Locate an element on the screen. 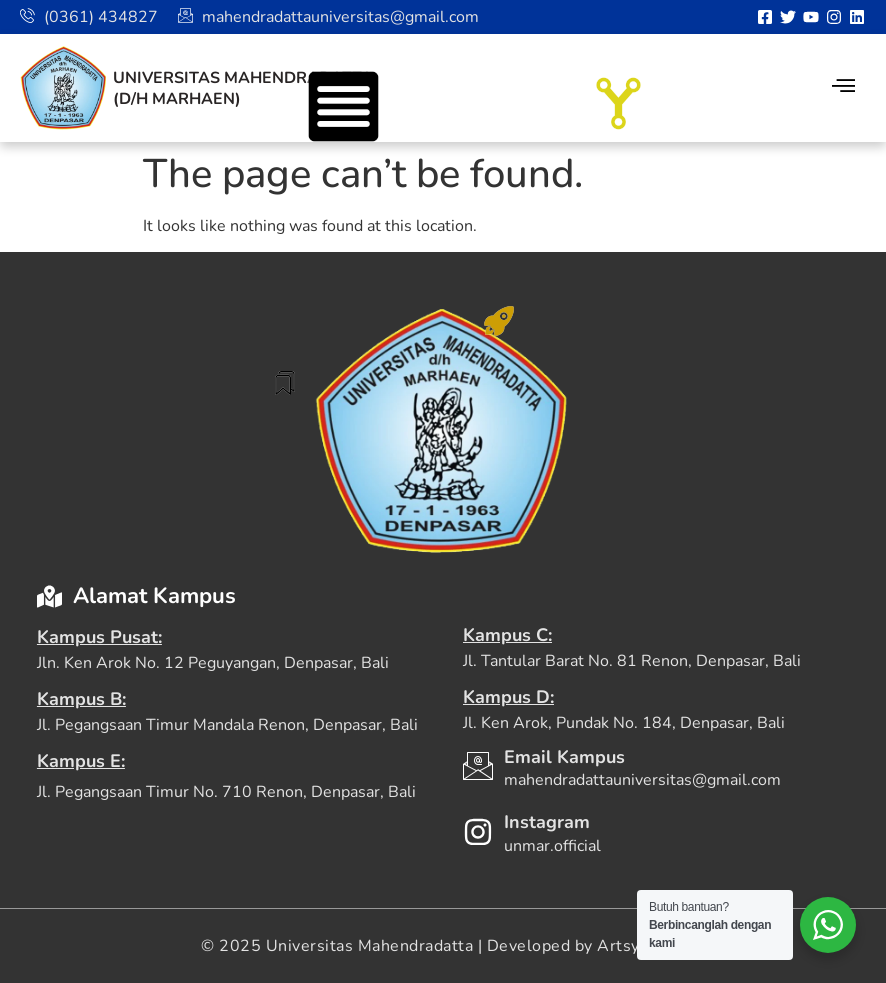  justify text alignment is located at coordinates (343, 106).